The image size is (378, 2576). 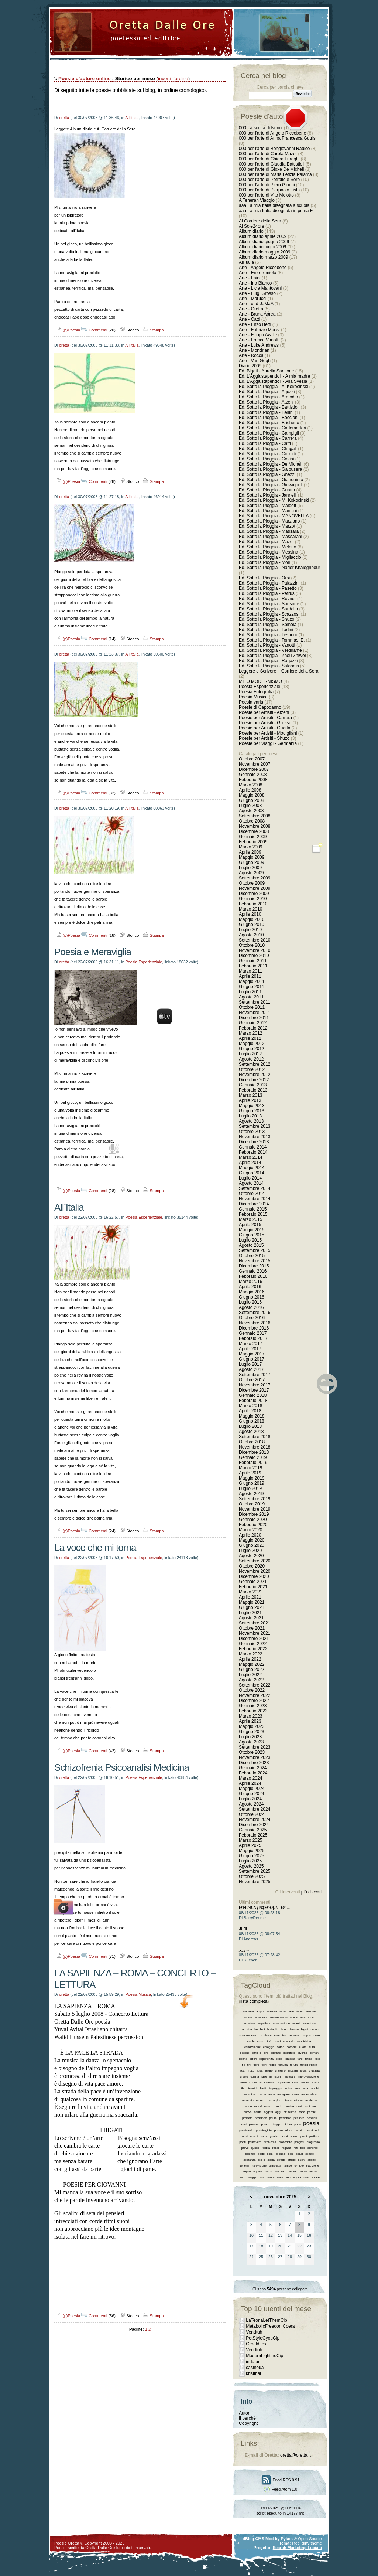 What do you see at coordinates (295, 118) in the screenshot?
I see `stop a running process or task` at bounding box center [295, 118].